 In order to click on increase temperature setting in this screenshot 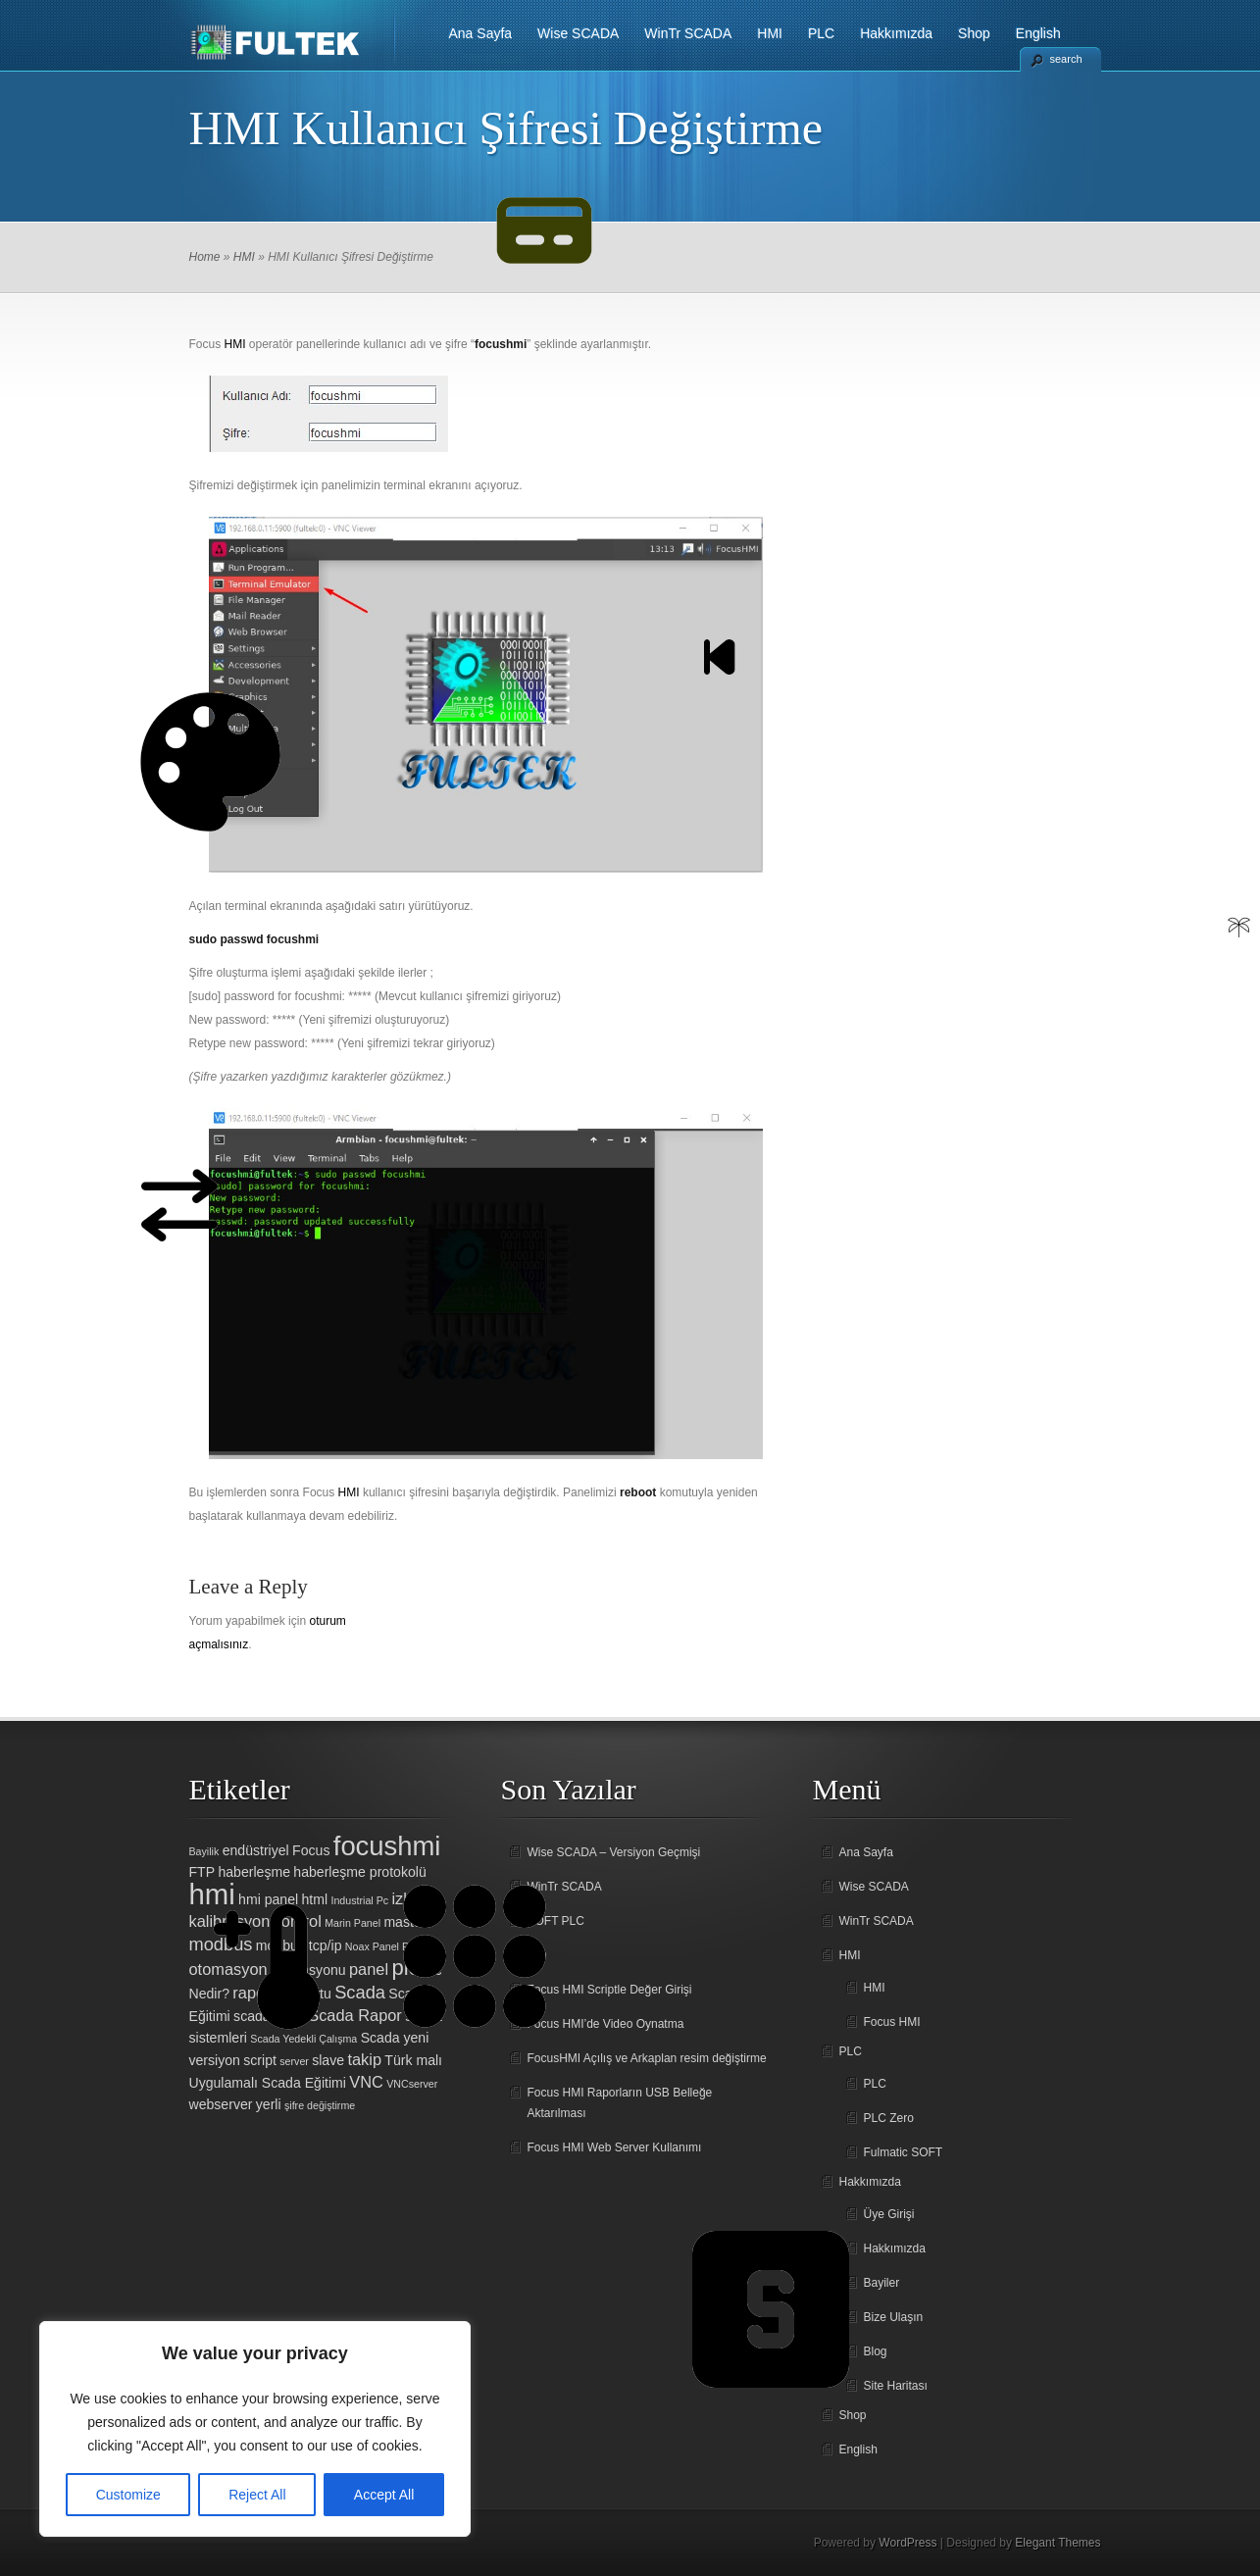, I will do `click(276, 1966)`.